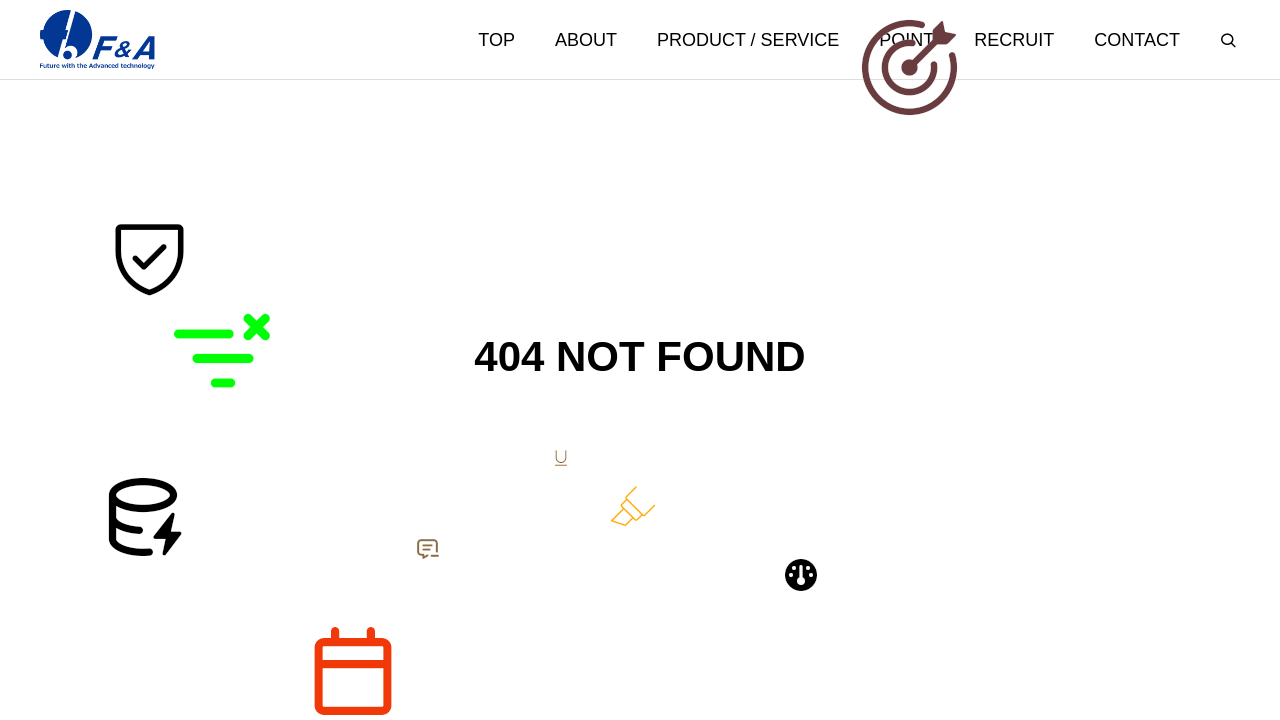 The image size is (1280, 720). Describe the element at coordinates (427, 548) in the screenshot. I see `remove a message from the conversation` at that location.